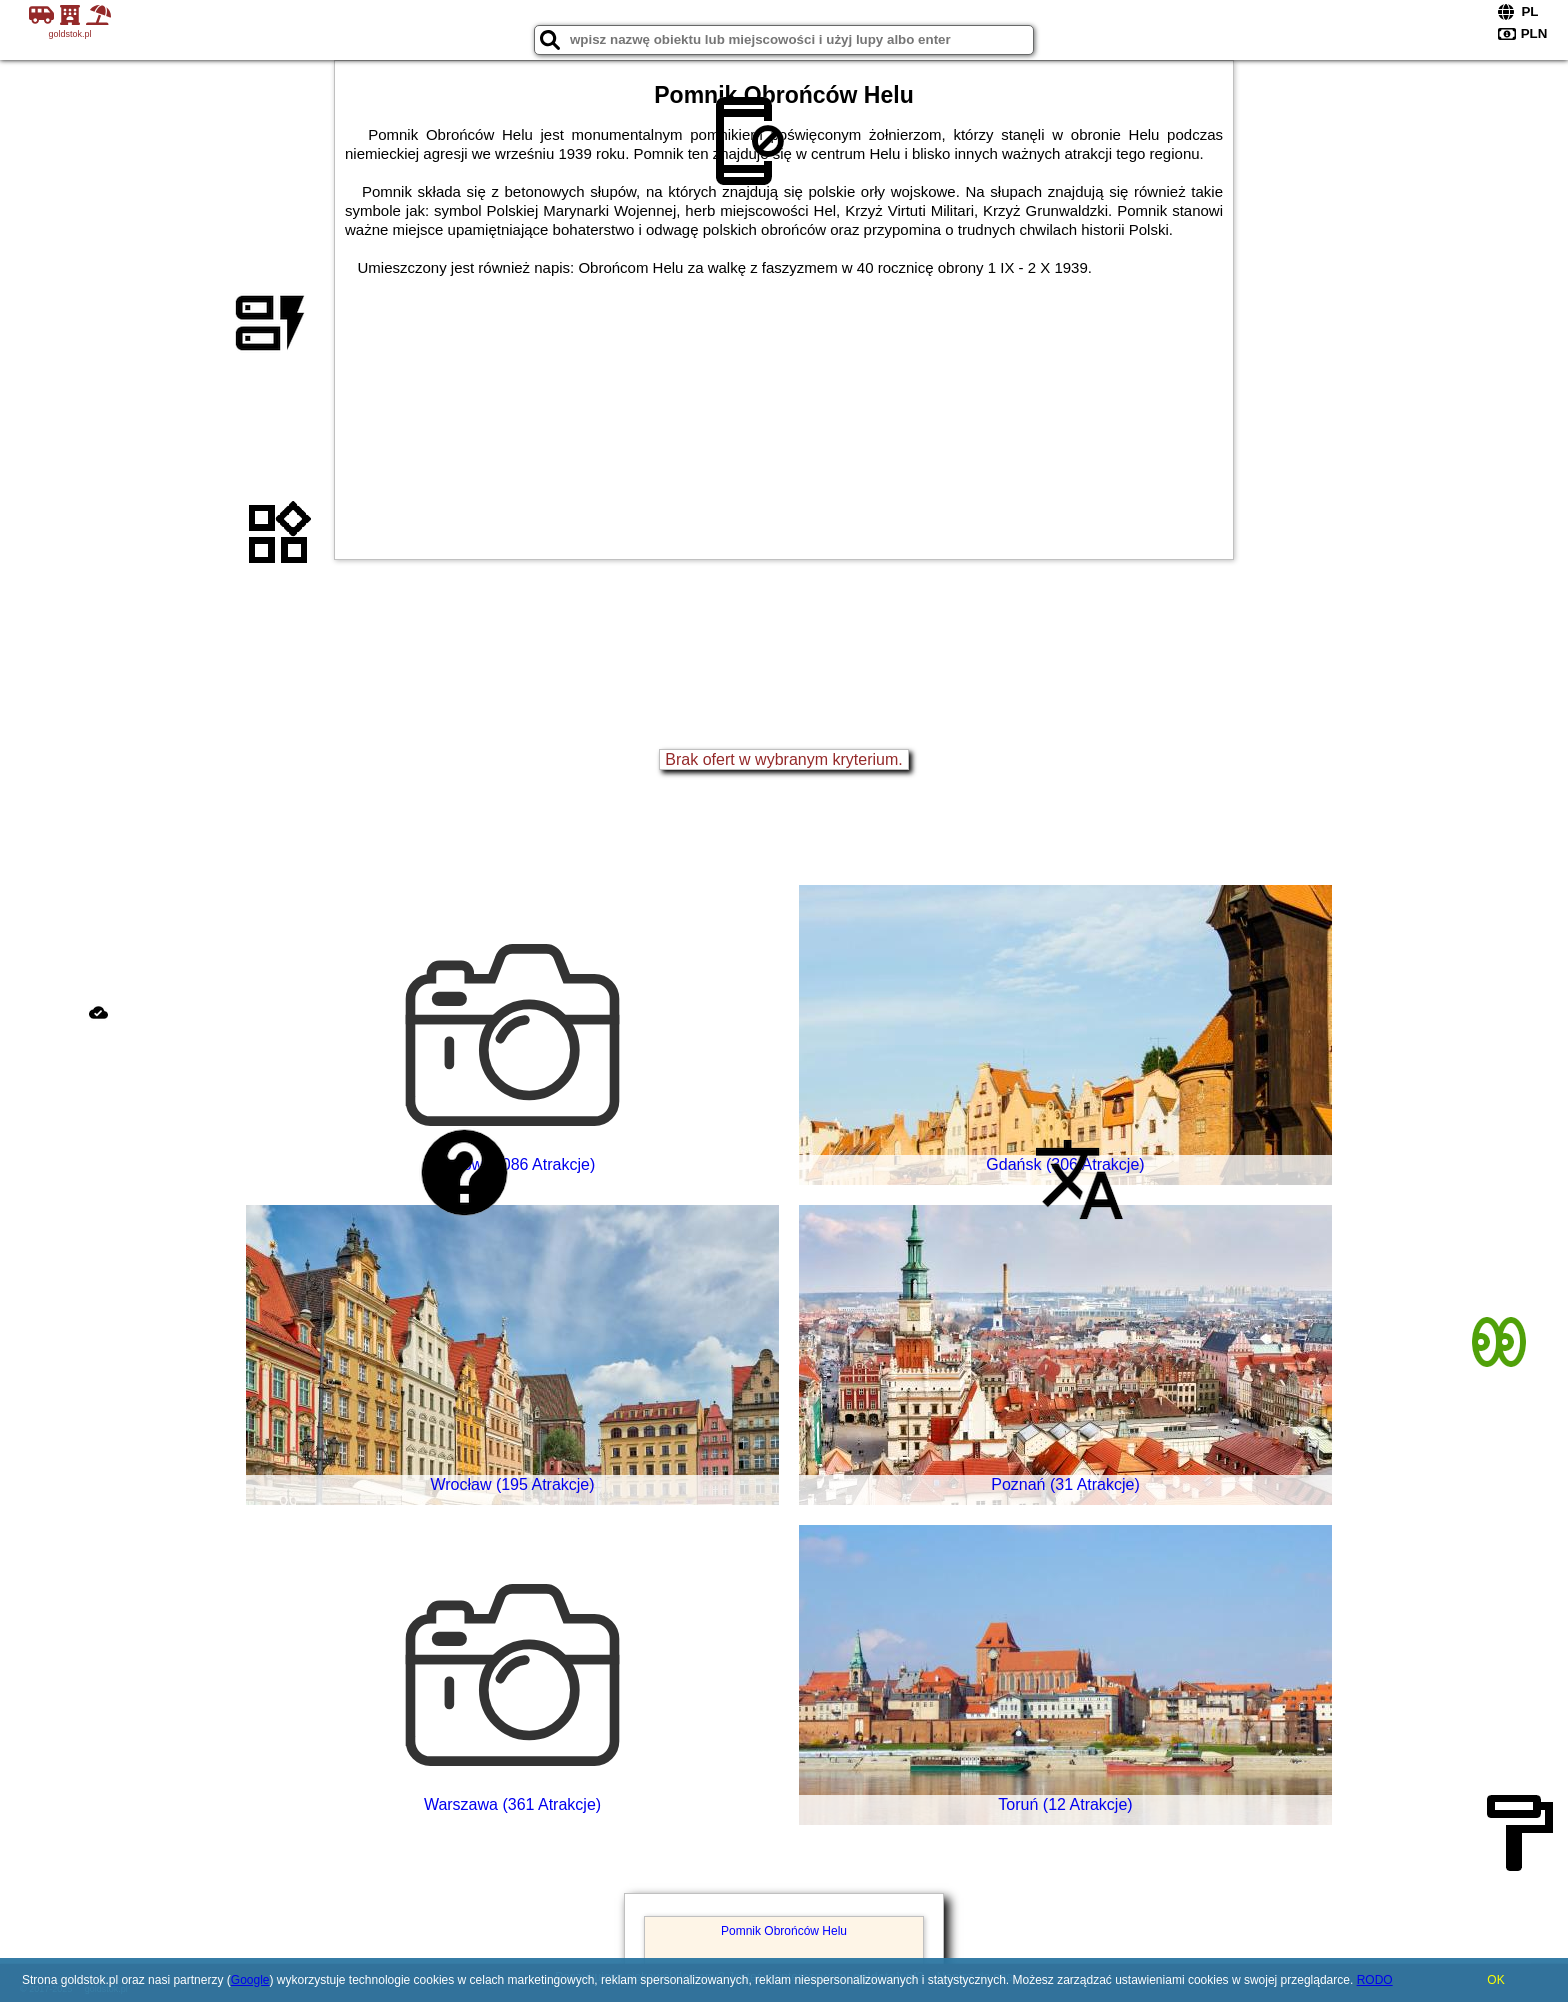  Describe the element at coordinates (270, 323) in the screenshot. I see `access dynamic or auto-generated forms` at that location.